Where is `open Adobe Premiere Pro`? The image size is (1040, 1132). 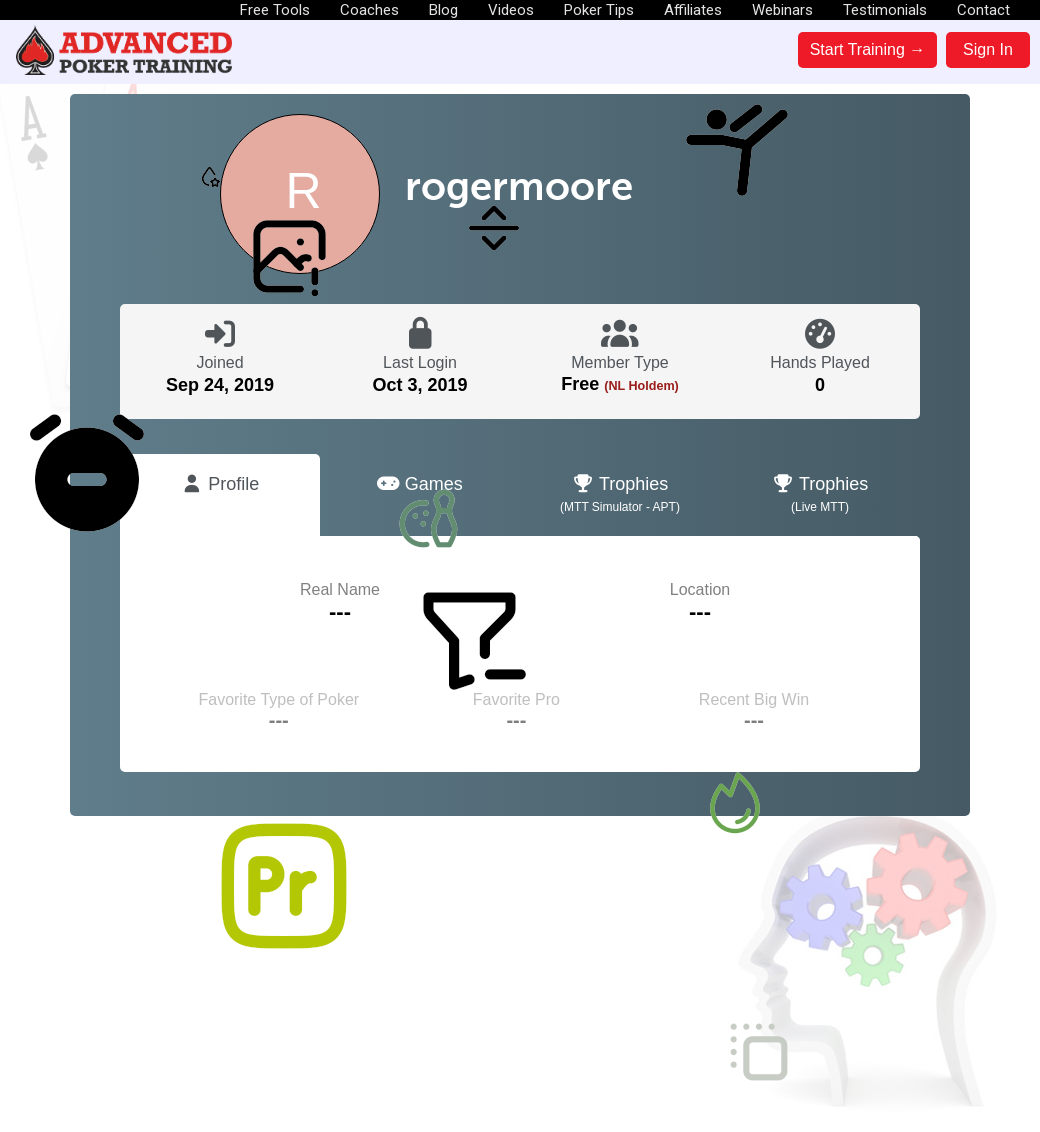 open Adobe Premiere Pro is located at coordinates (284, 886).